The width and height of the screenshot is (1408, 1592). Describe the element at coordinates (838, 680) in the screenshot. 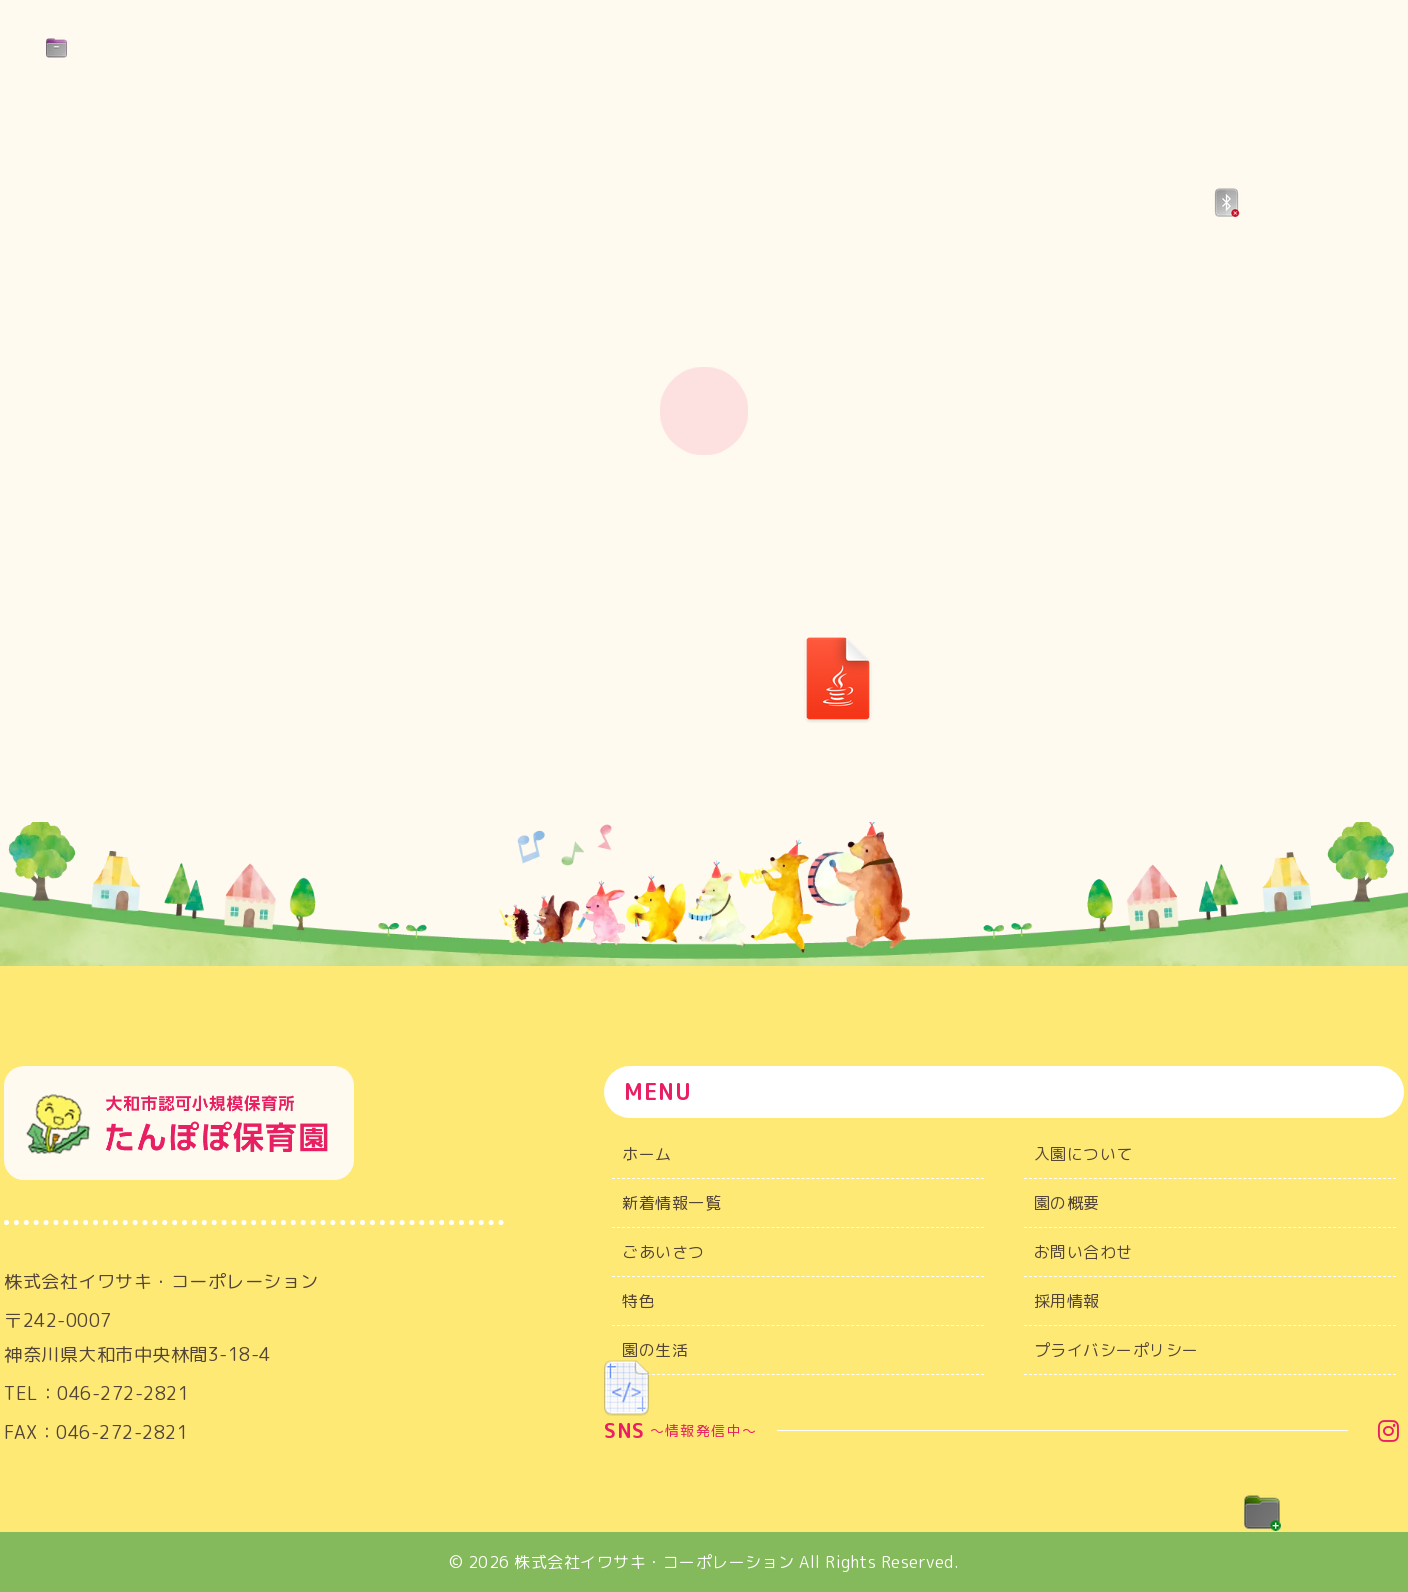

I see `java source code file` at that location.